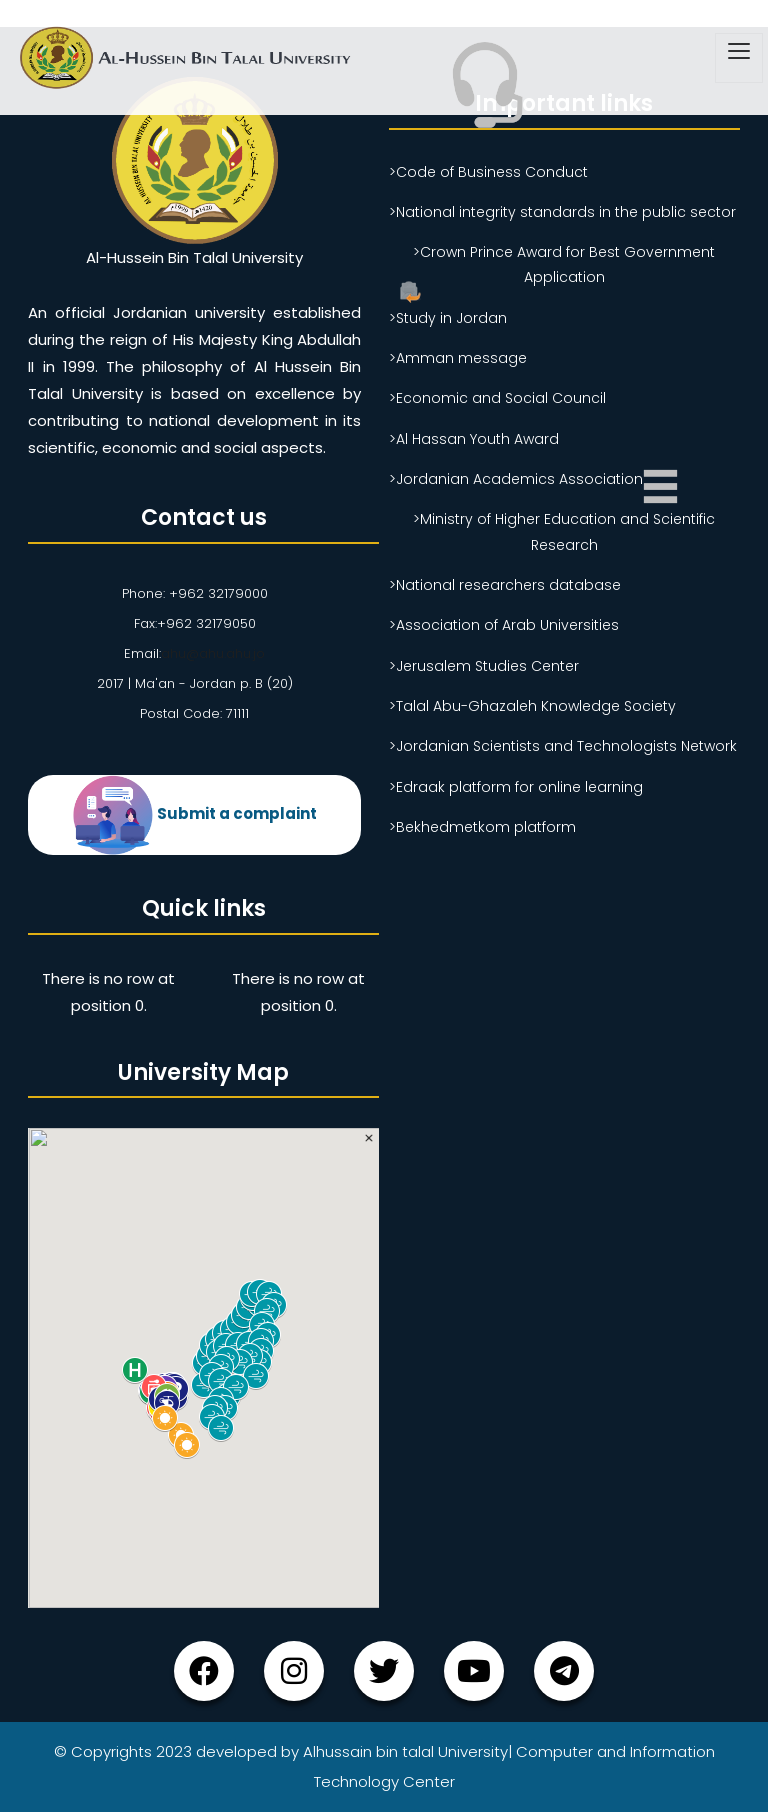 The image size is (768, 1812). I want to click on indicates a replied email message, so click(410, 292).